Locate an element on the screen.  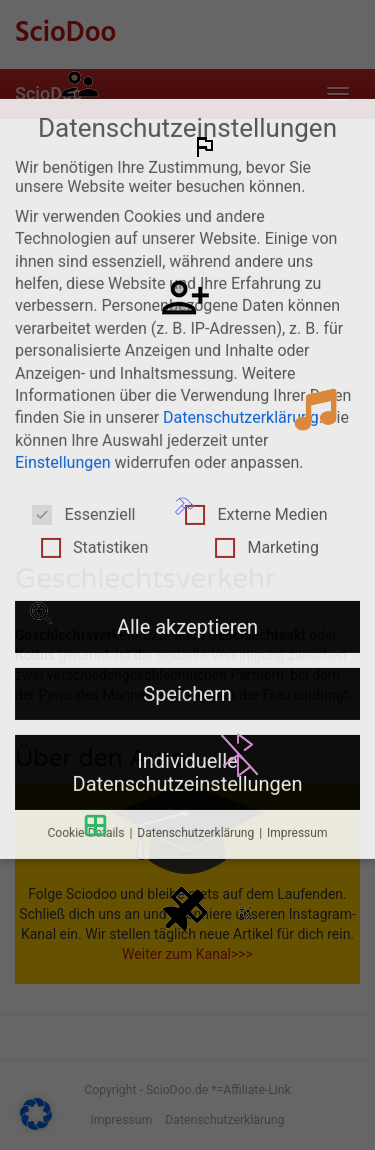
access satellite connection settings is located at coordinates (185, 909).